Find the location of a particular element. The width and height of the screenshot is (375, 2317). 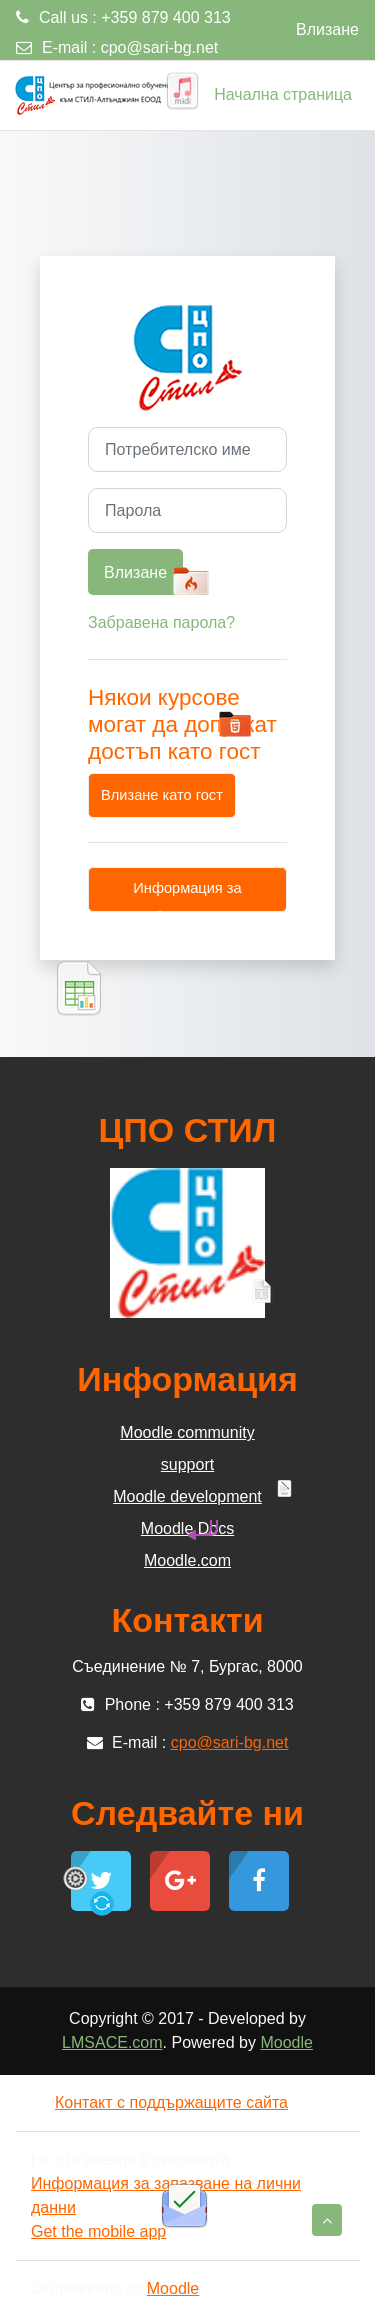

reply to all recipients in an email thread is located at coordinates (202, 1528).